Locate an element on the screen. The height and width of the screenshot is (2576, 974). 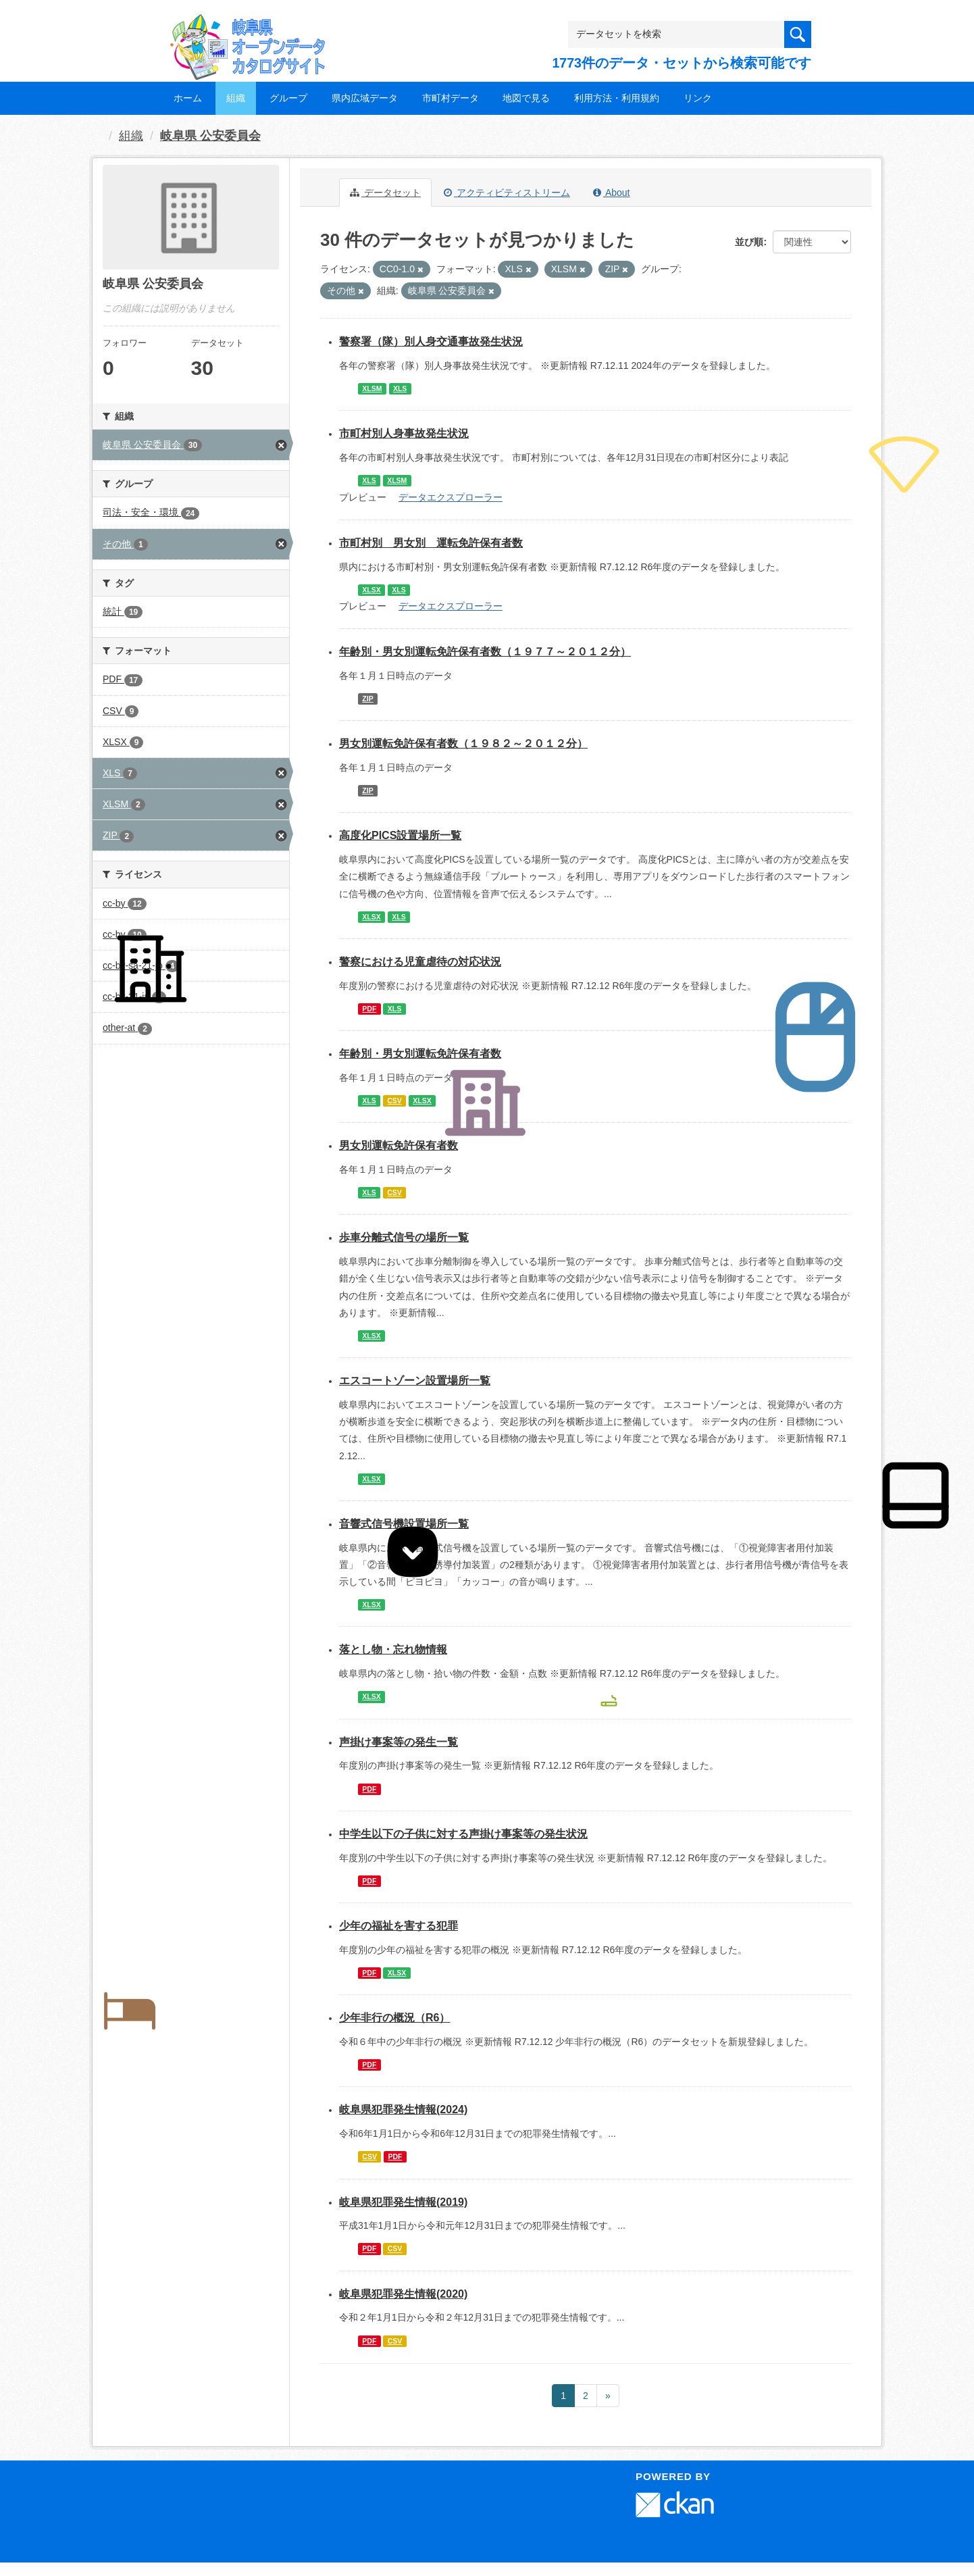
right-click action or context menu trigger is located at coordinates (815, 1037).